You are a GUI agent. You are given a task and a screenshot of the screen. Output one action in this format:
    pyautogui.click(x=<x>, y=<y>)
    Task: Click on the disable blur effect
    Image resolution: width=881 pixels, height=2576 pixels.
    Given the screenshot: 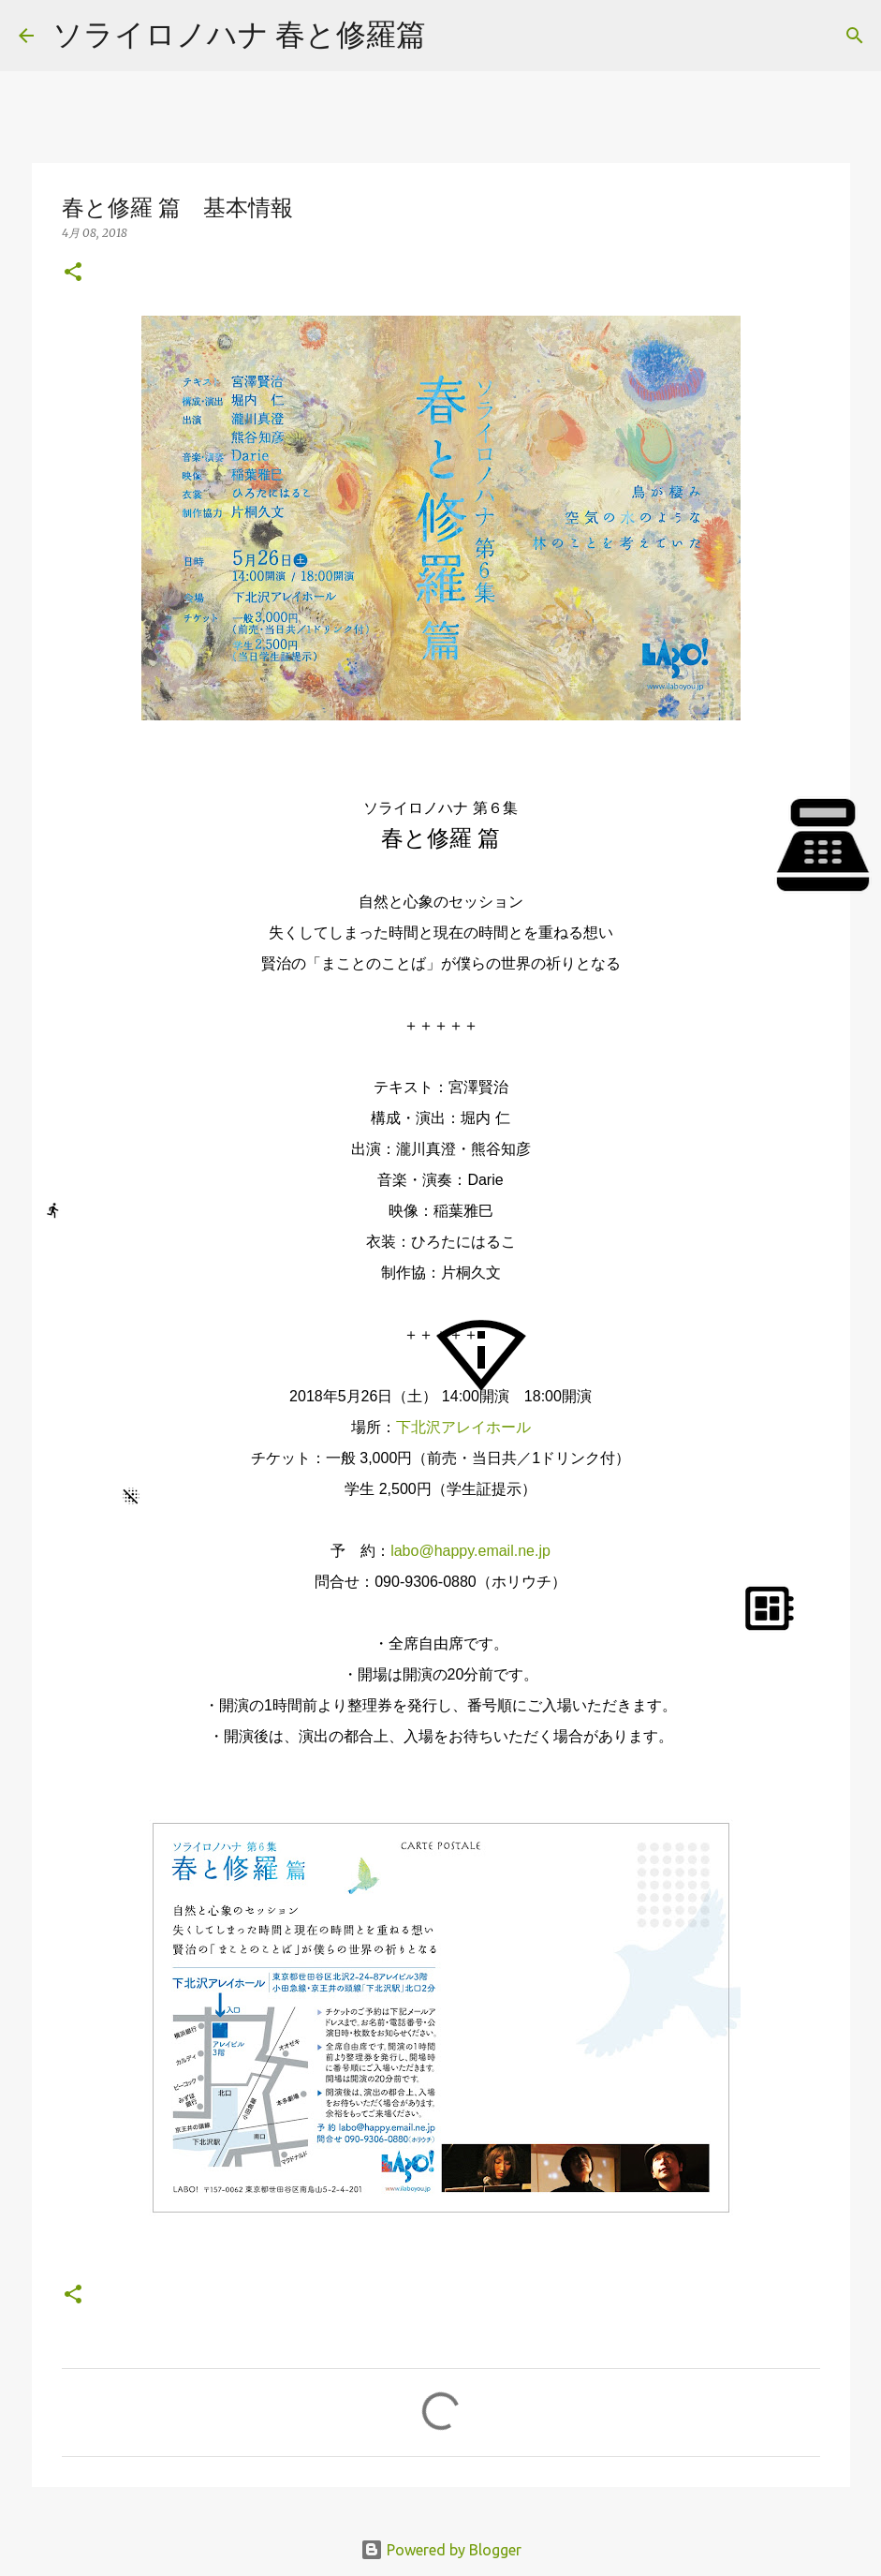 What is the action you would take?
    pyautogui.click(x=131, y=1496)
    